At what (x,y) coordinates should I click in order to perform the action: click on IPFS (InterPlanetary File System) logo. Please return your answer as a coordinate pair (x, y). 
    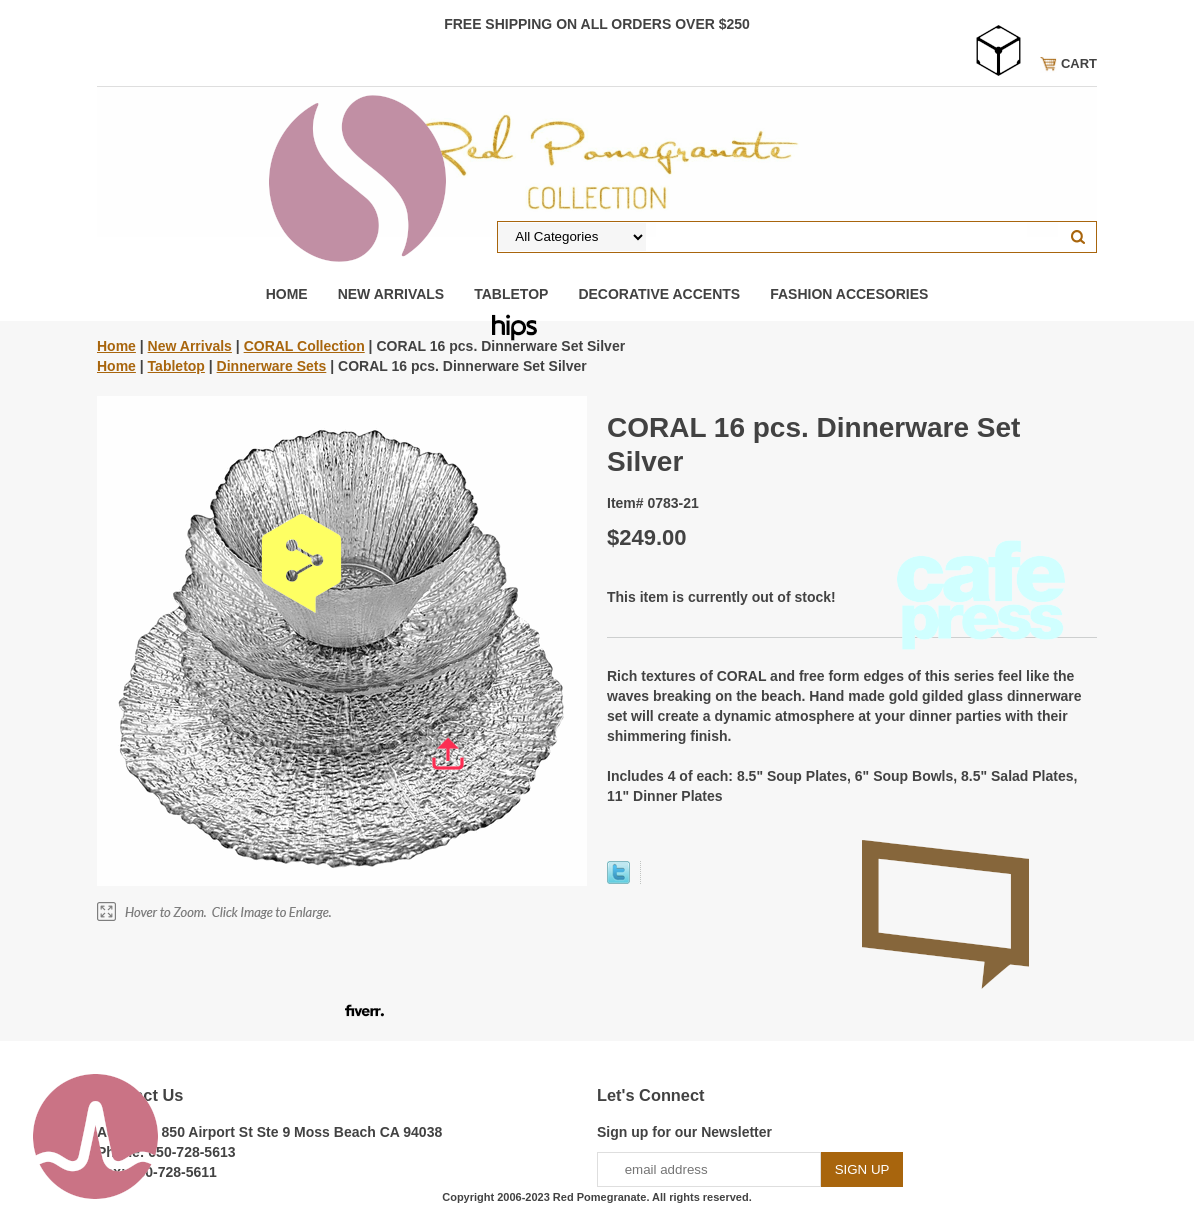
    Looking at the image, I should click on (998, 50).